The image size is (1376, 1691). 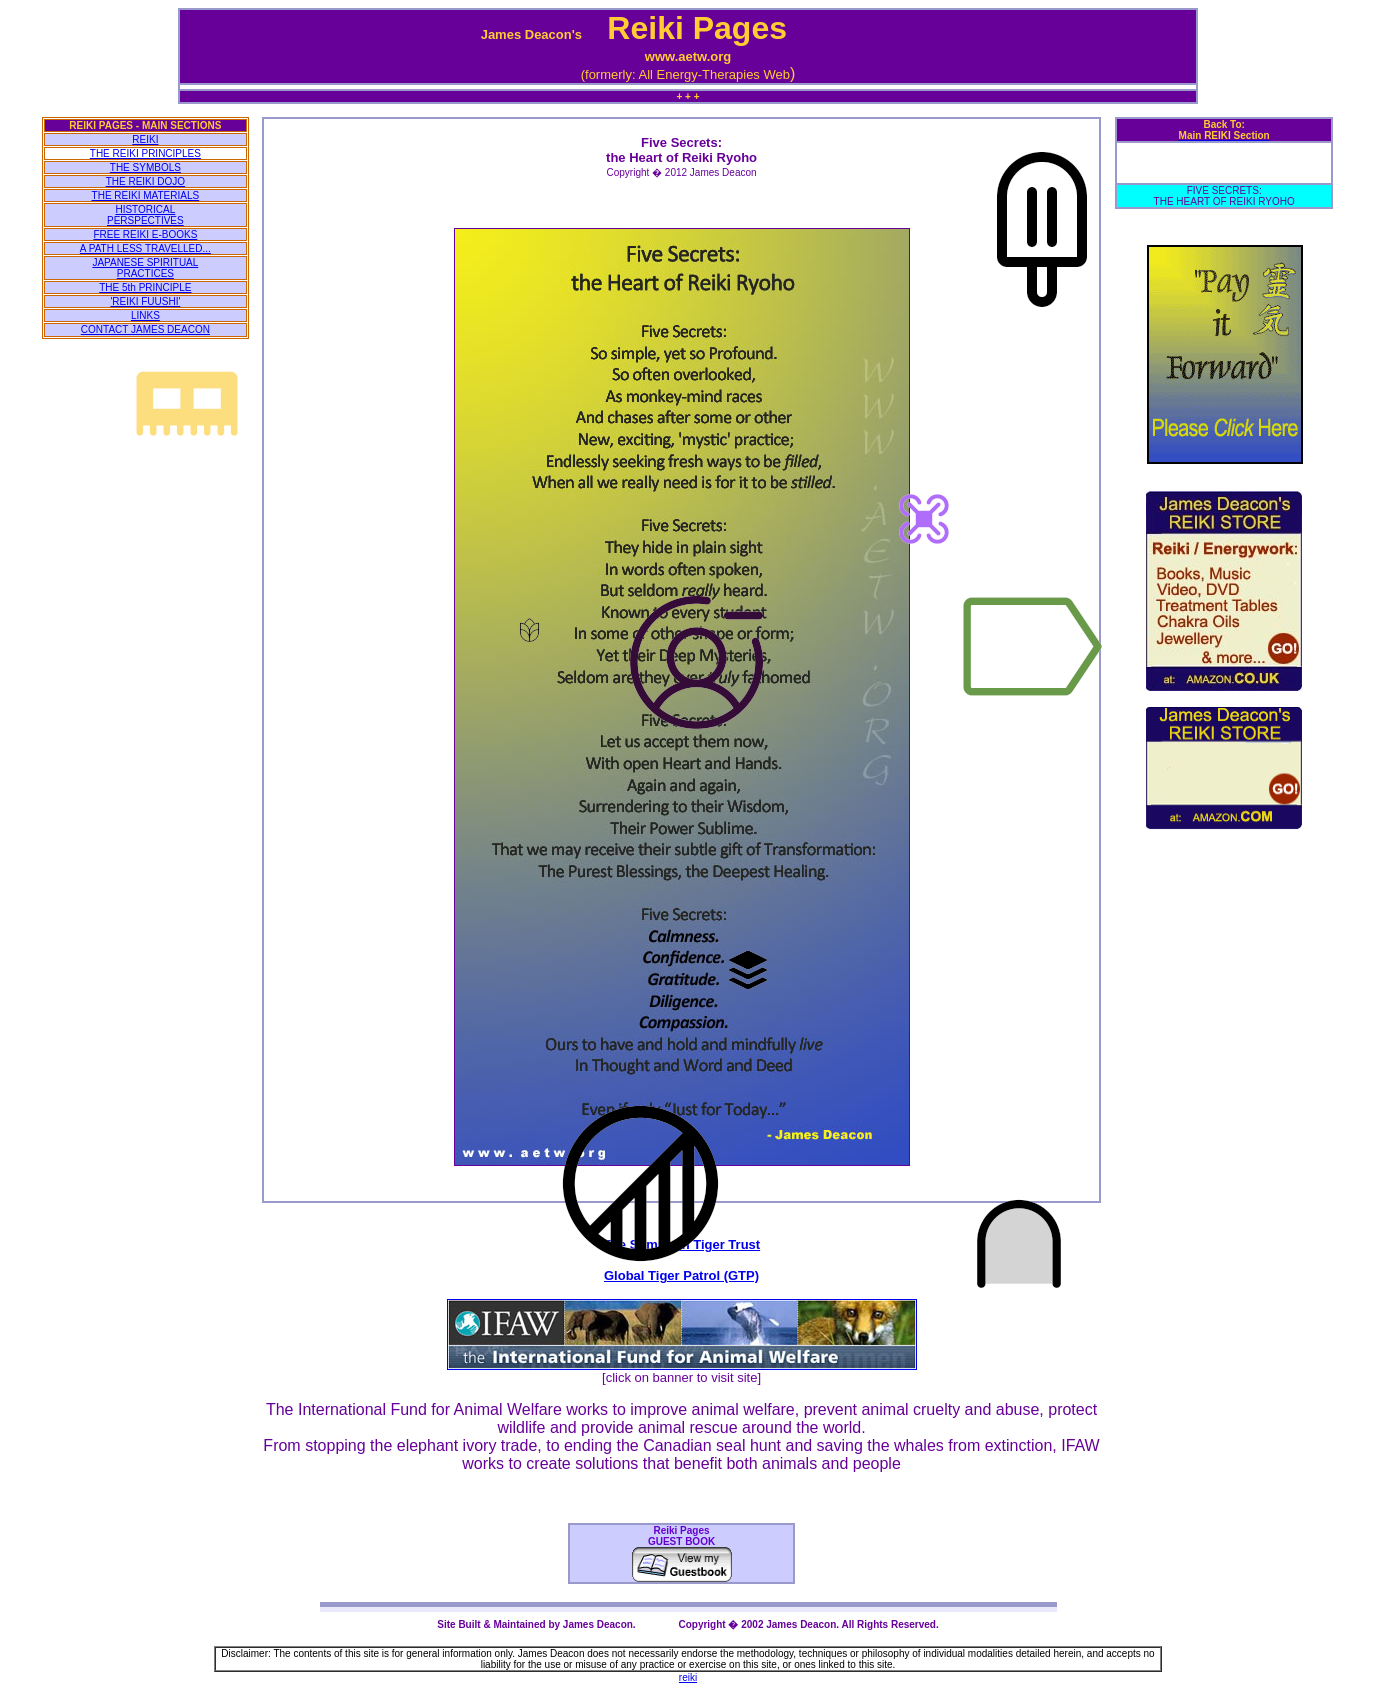 What do you see at coordinates (748, 970) in the screenshot?
I see `open Buffer social media scheduling app` at bounding box center [748, 970].